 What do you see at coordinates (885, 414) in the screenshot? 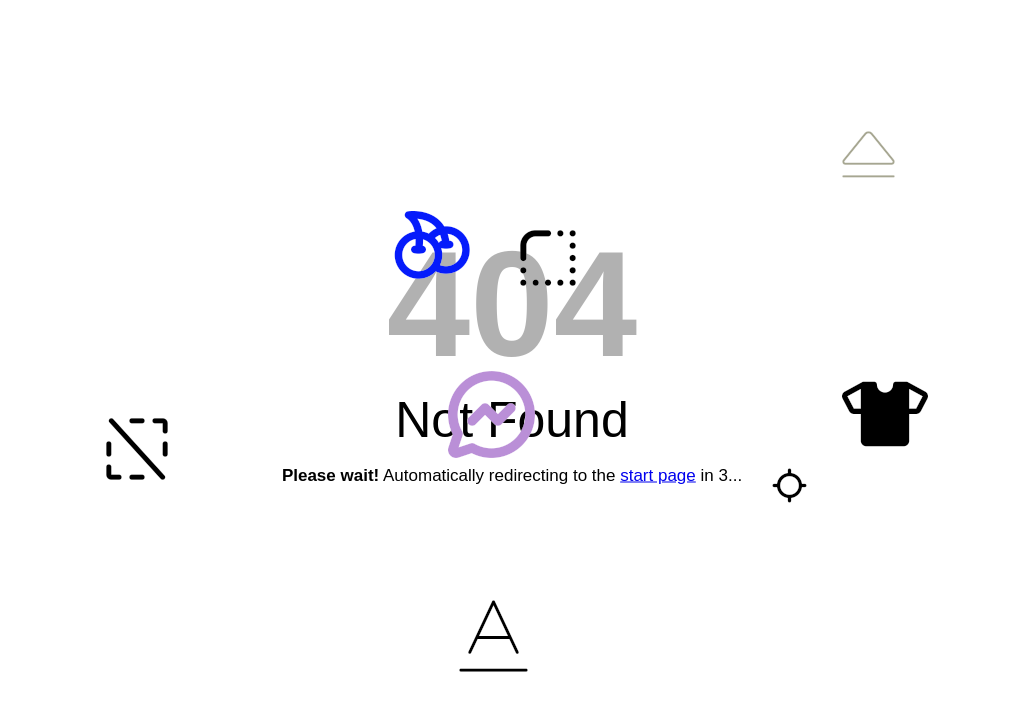
I see `browse clothing or apparel items` at bounding box center [885, 414].